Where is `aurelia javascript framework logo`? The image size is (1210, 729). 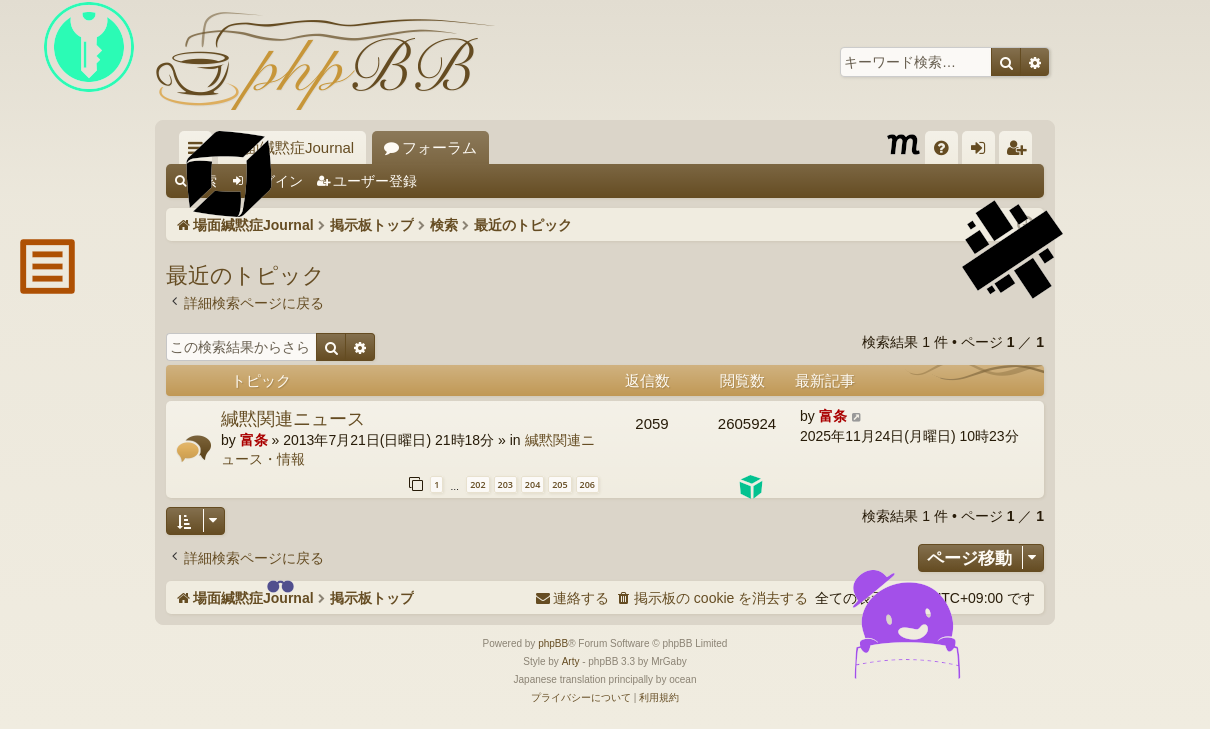 aurelia javascript framework logo is located at coordinates (1012, 249).